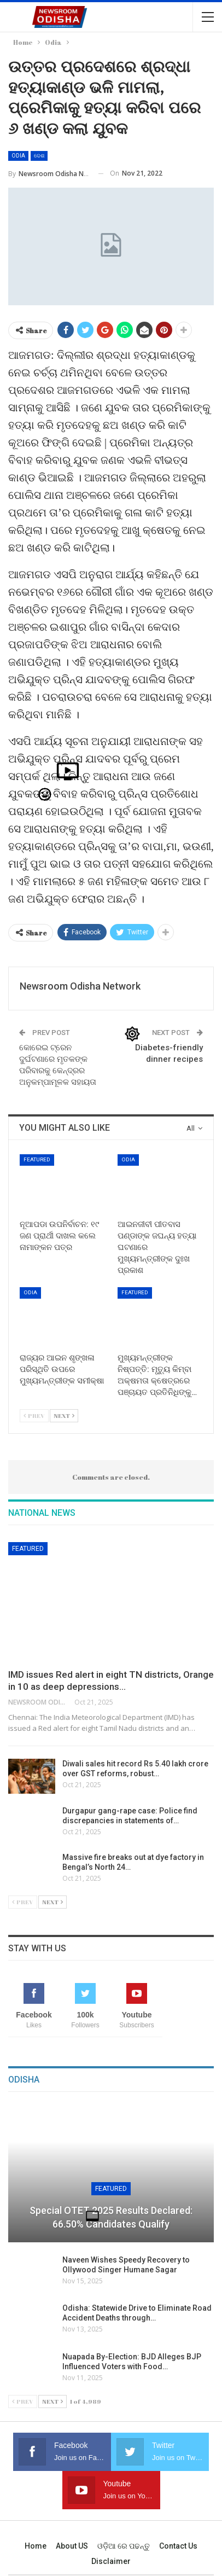  Describe the element at coordinates (45, 794) in the screenshot. I see `tag people in a photo` at that location.